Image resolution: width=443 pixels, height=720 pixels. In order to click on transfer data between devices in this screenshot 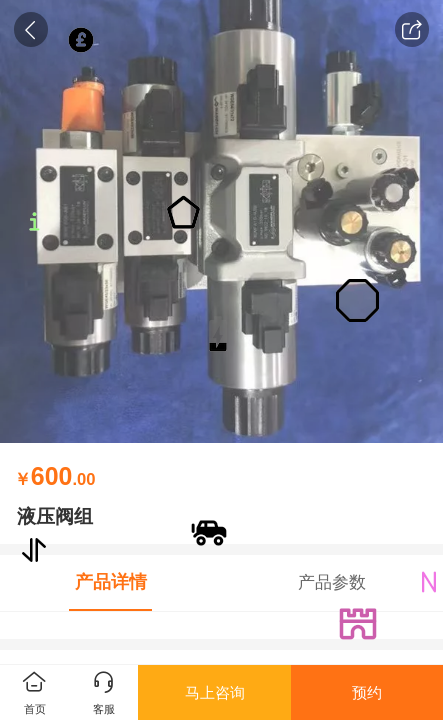, I will do `click(34, 550)`.